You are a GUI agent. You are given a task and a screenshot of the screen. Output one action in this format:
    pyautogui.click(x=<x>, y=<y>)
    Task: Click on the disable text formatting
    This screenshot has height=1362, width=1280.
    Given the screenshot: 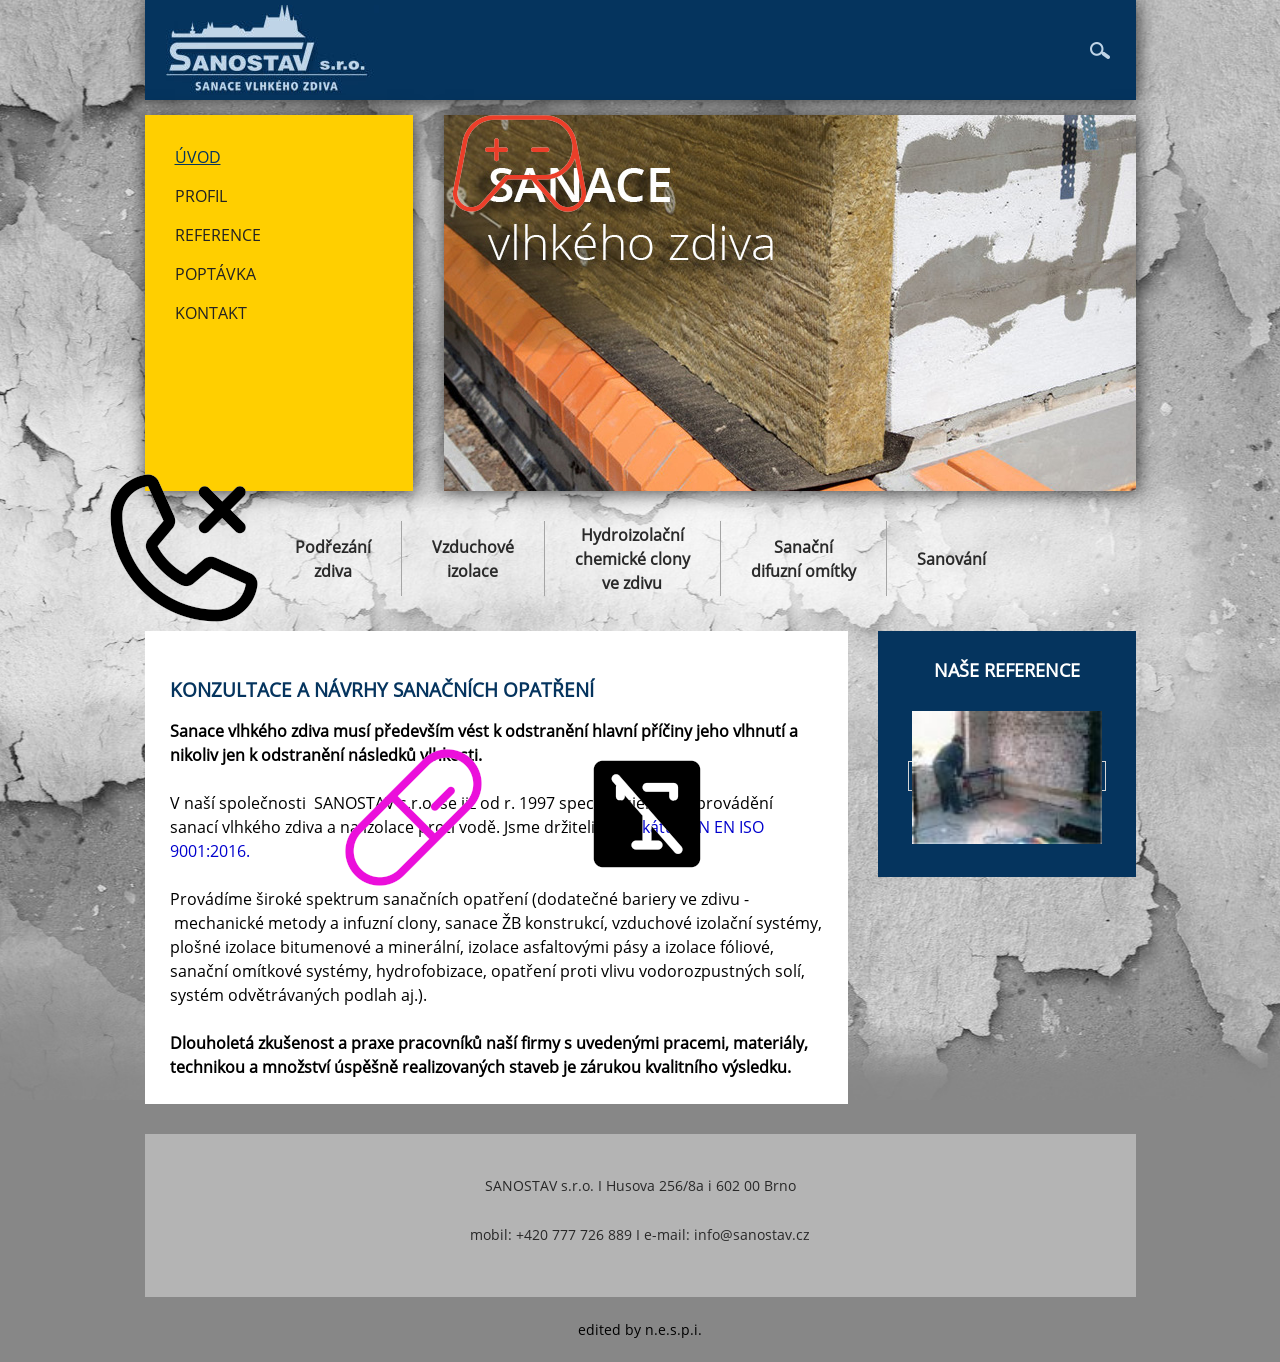 What is the action you would take?
    pyautogui.click(x=647, y=814)
    